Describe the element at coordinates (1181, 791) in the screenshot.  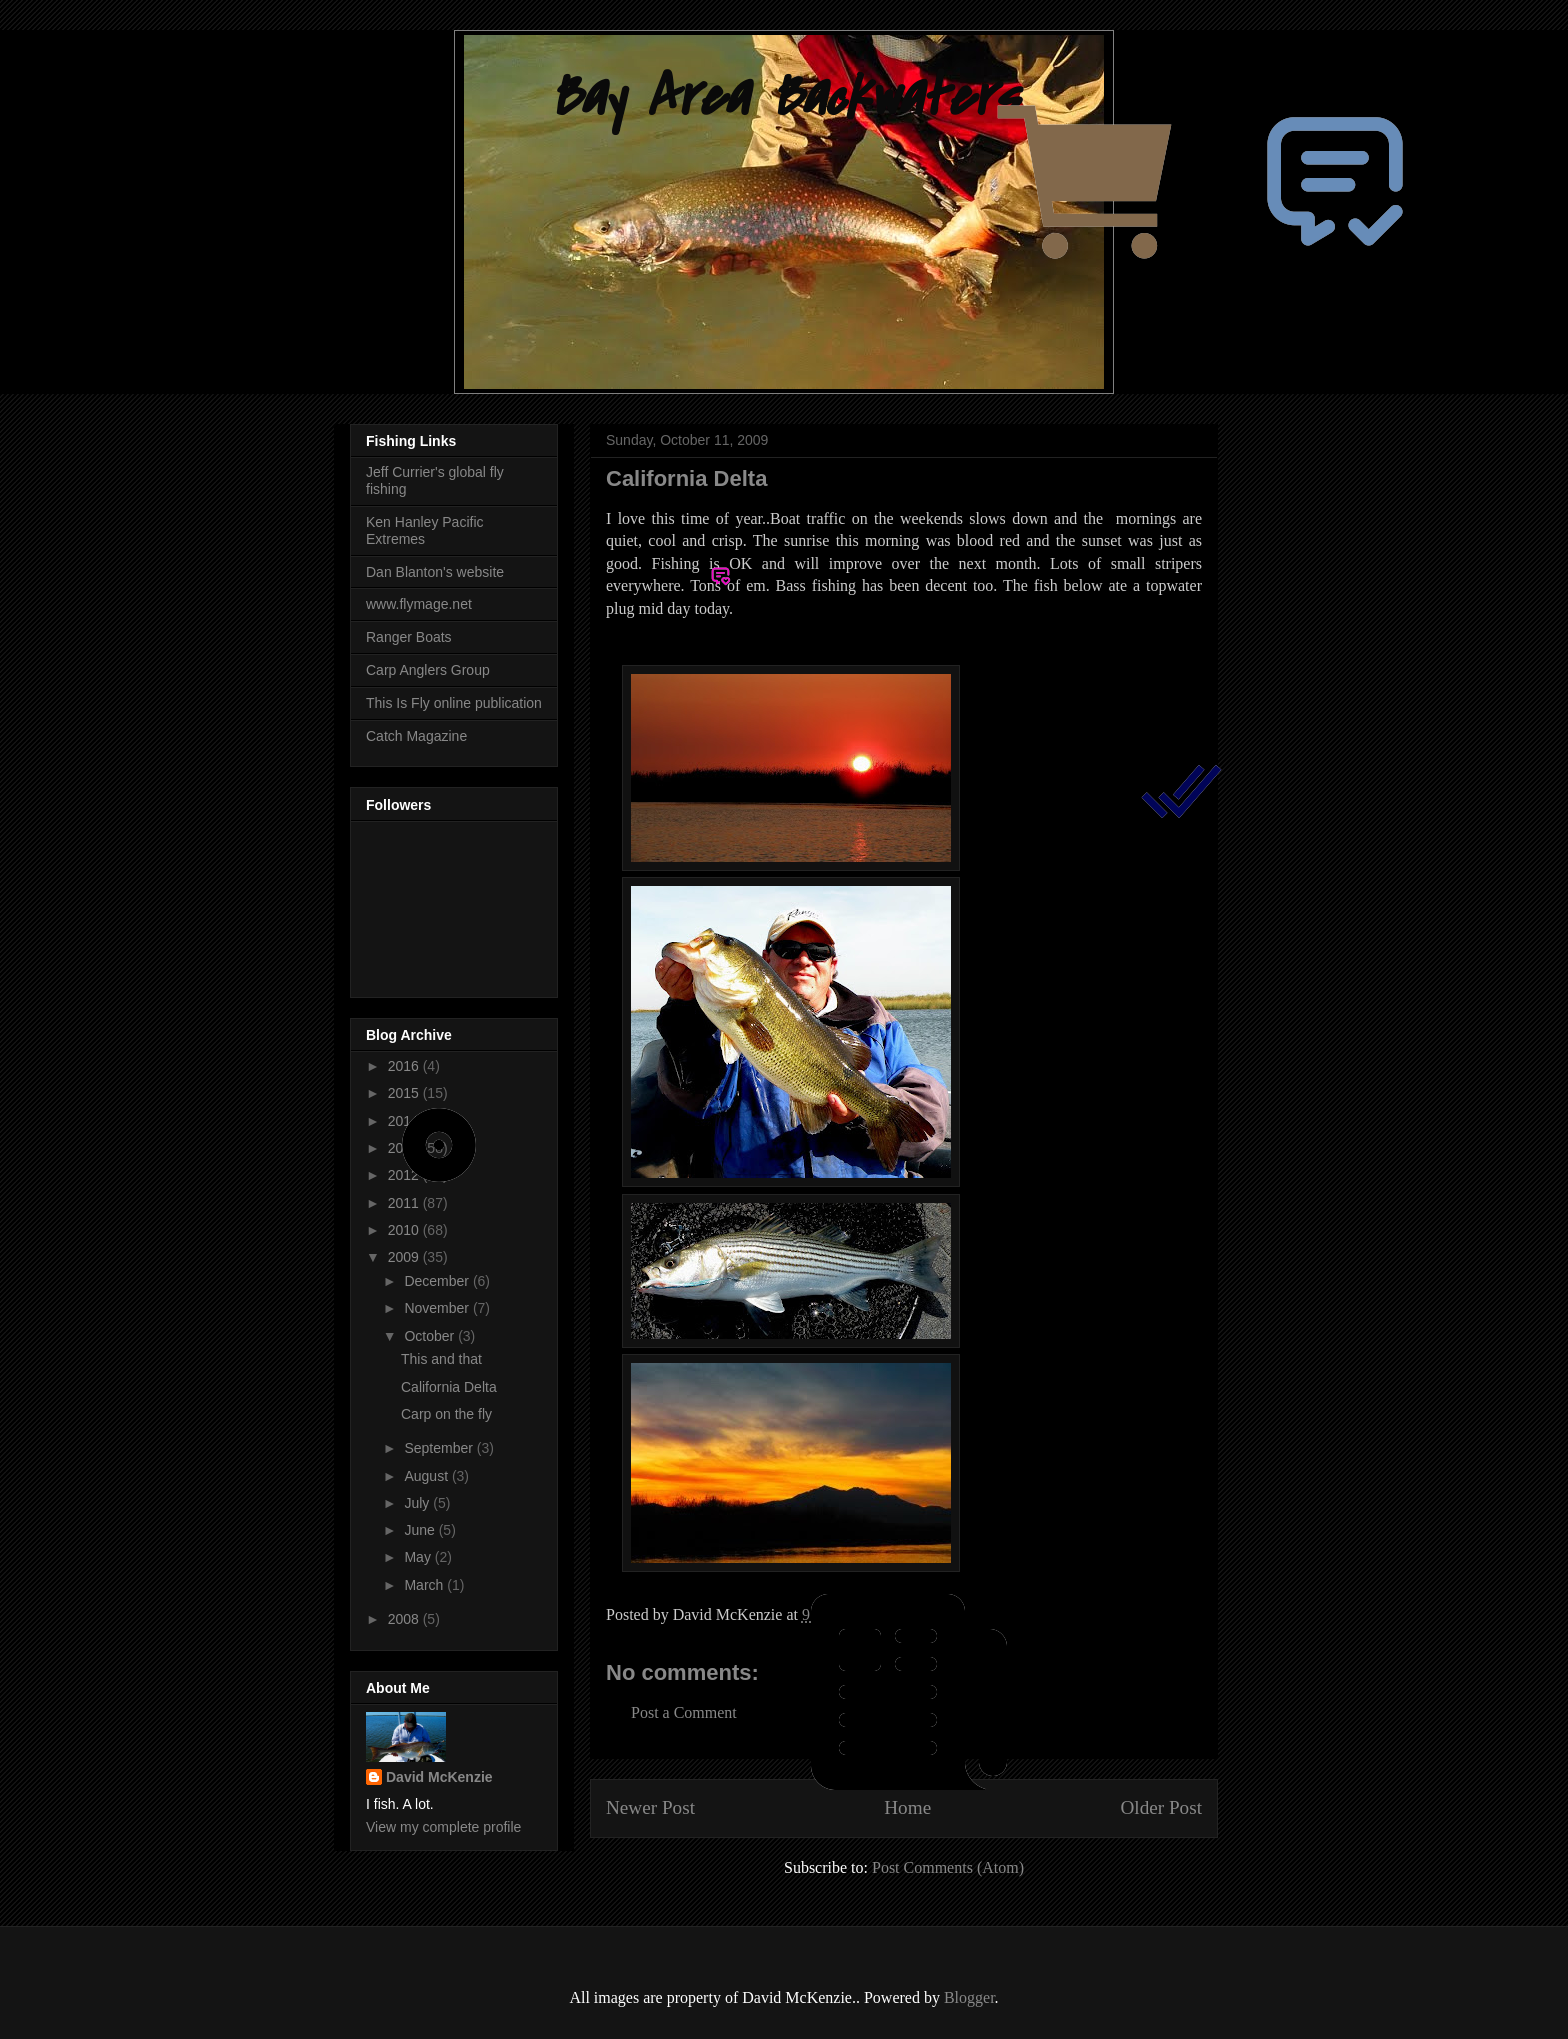
I see `indicates message has been read or delivered` at that location.